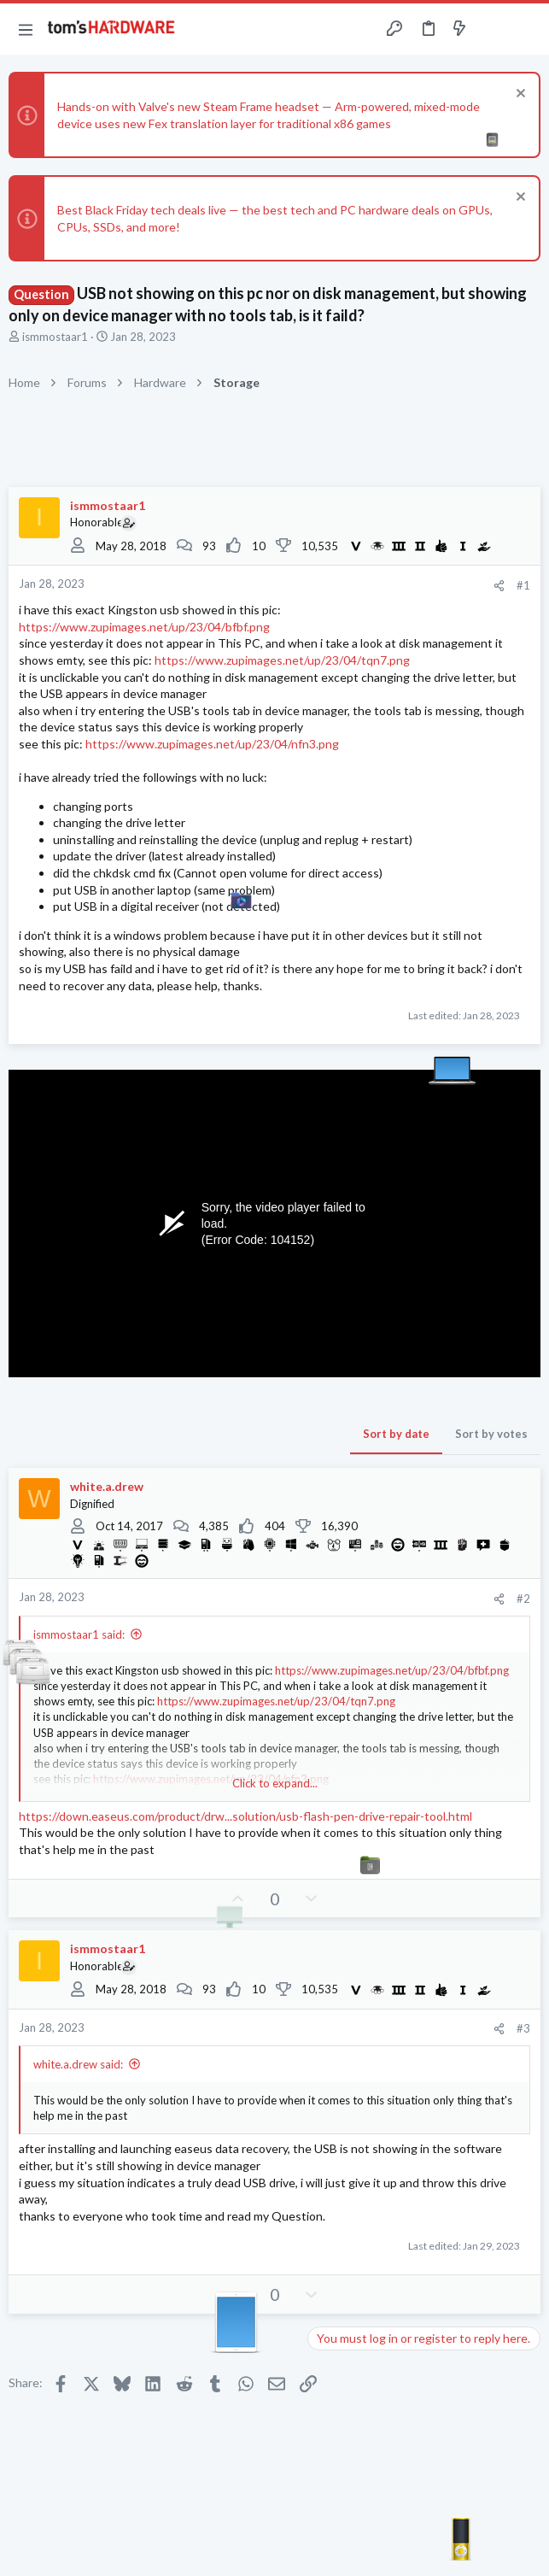  Describe the element at coordinates (26, 1662) in the screenshot. I see `access shared printer pool or network printers` at that location.